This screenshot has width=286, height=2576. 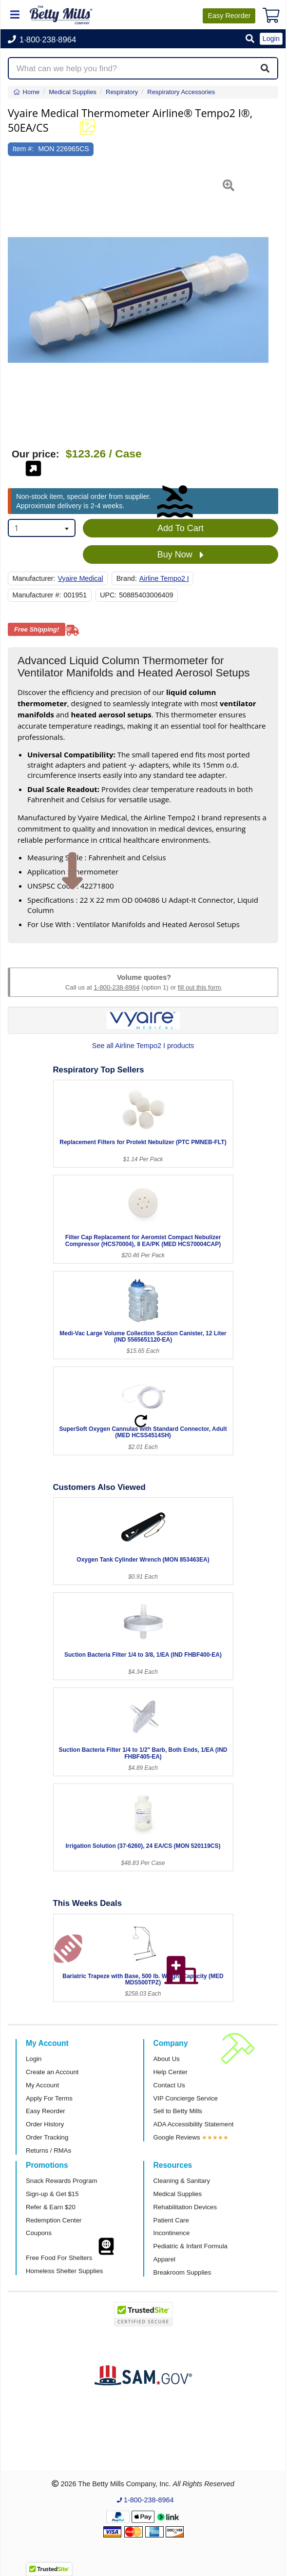 What do you see at coordinates (106, 2246) in the screenshot?
I see `access world atlas or geographic reference` at bounding box center [106, 2246].